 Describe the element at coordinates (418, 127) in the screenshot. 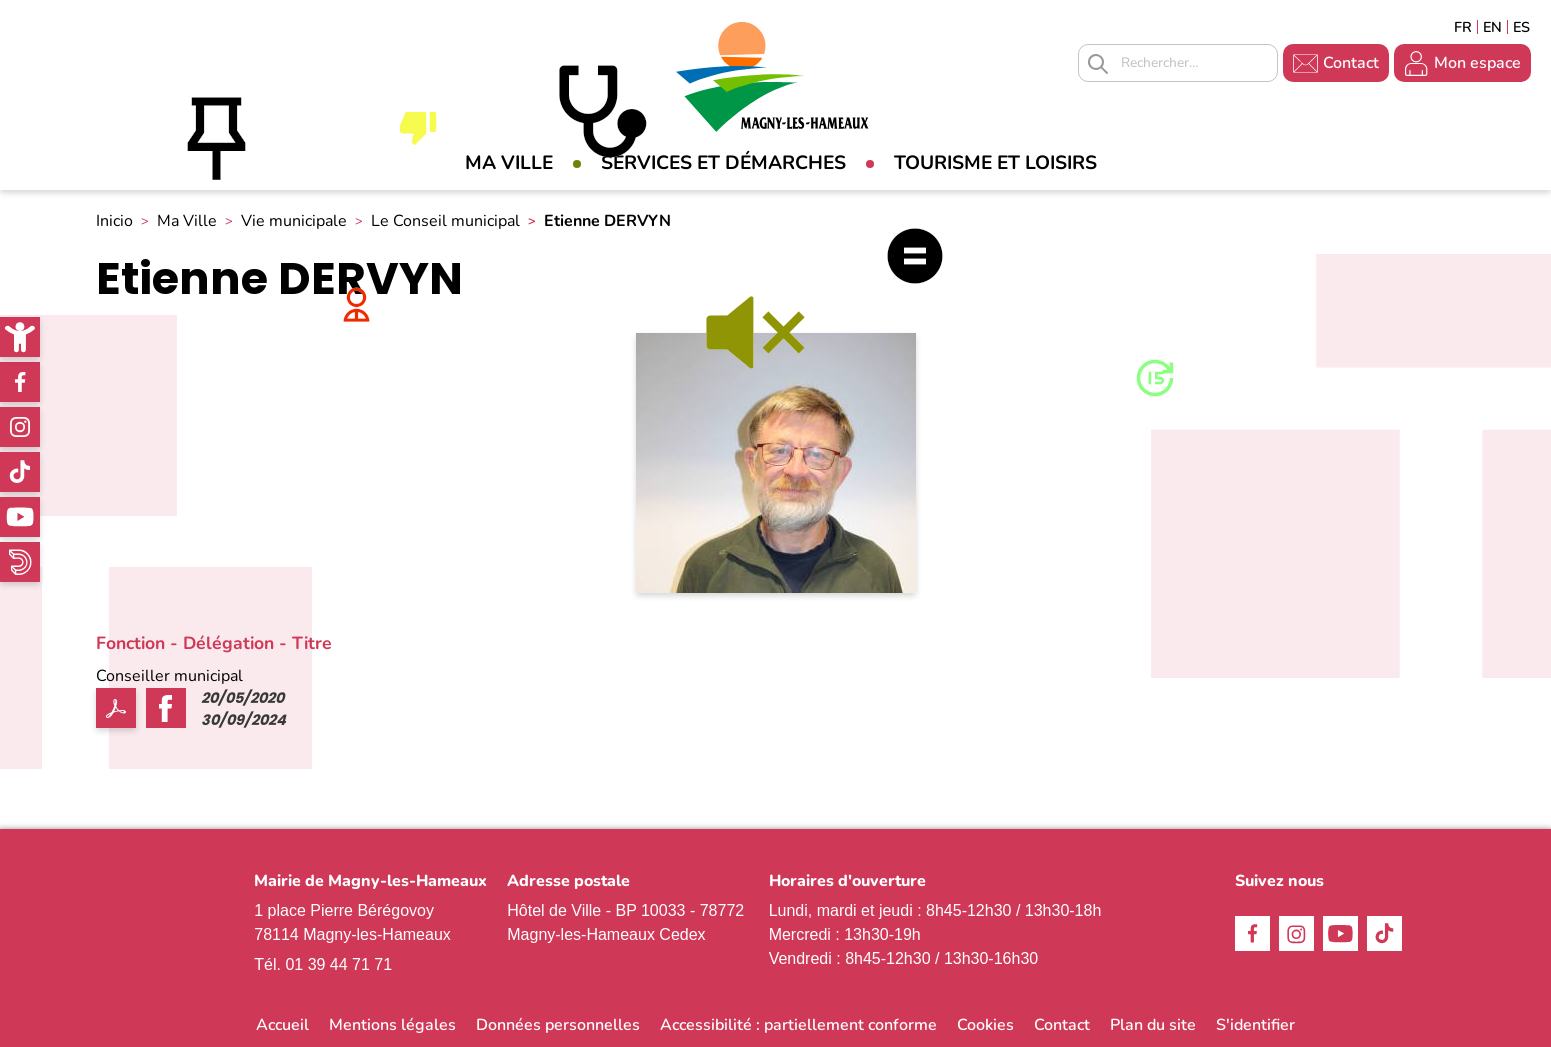

I see `dislike or downvote content` at that location.